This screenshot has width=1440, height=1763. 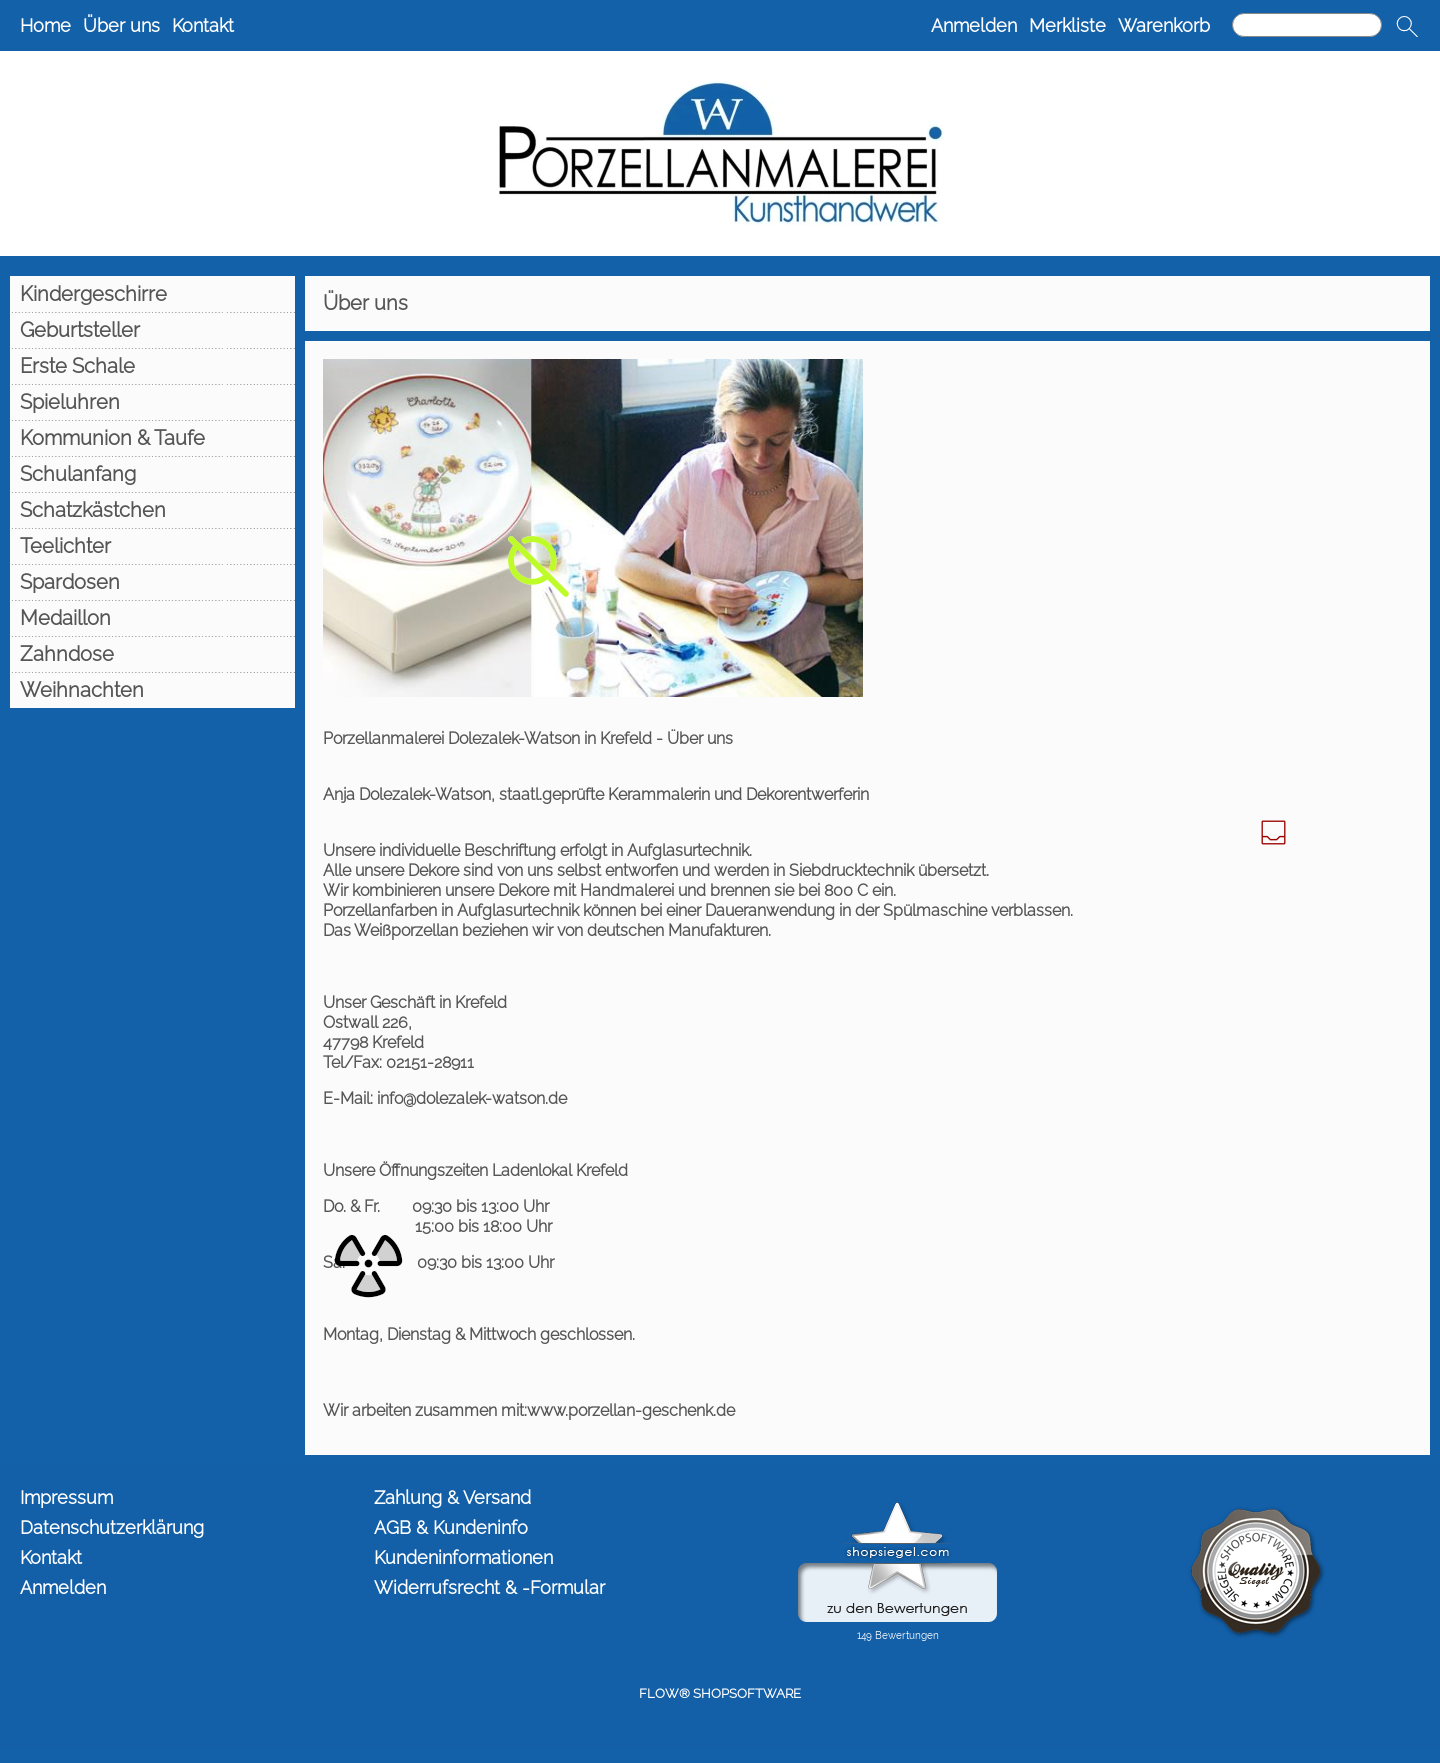 What do you see at coordinates (368, 1263) in the screenshot?
I see `indicates radioactive or hazardous material warning` at bounding box center [368, 1263].